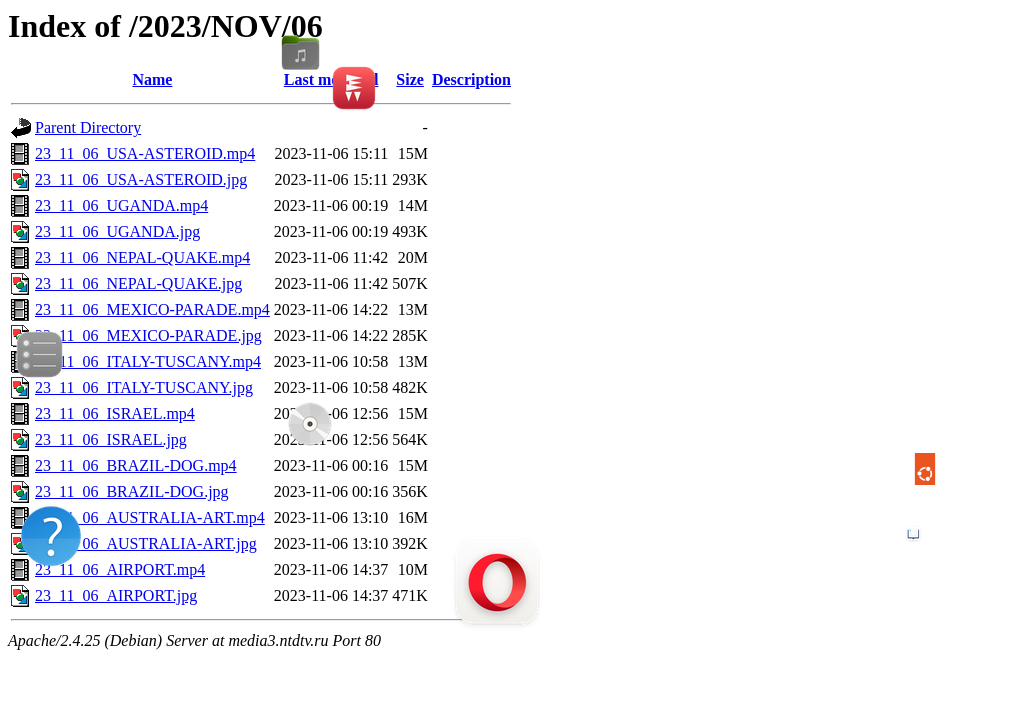  What do you see at coordinates (925, 469) in the screenshot?
I see `open the ubuntu system menu` at bounding box center [925, 469].